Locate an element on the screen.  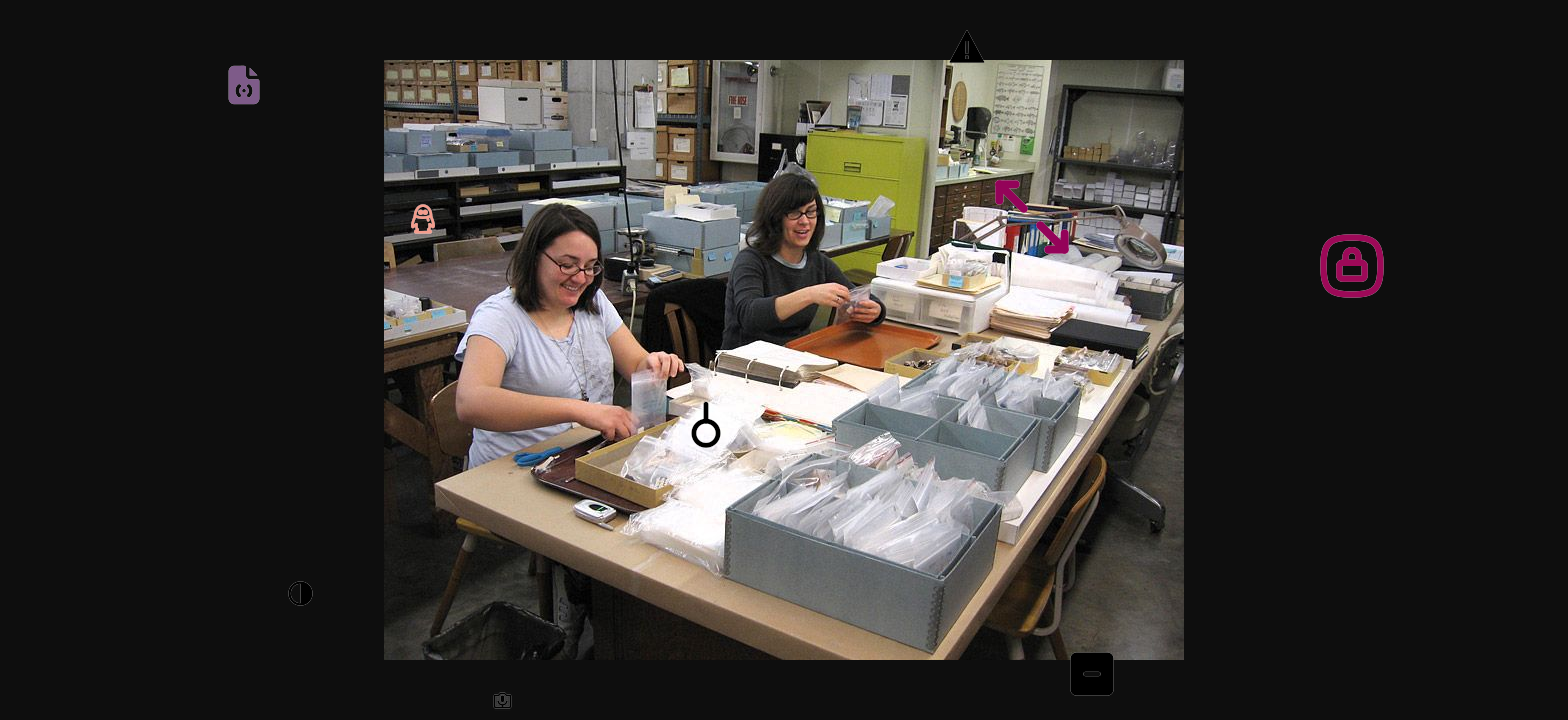
select neutrois gender identity is located at coordinates (706, 426).